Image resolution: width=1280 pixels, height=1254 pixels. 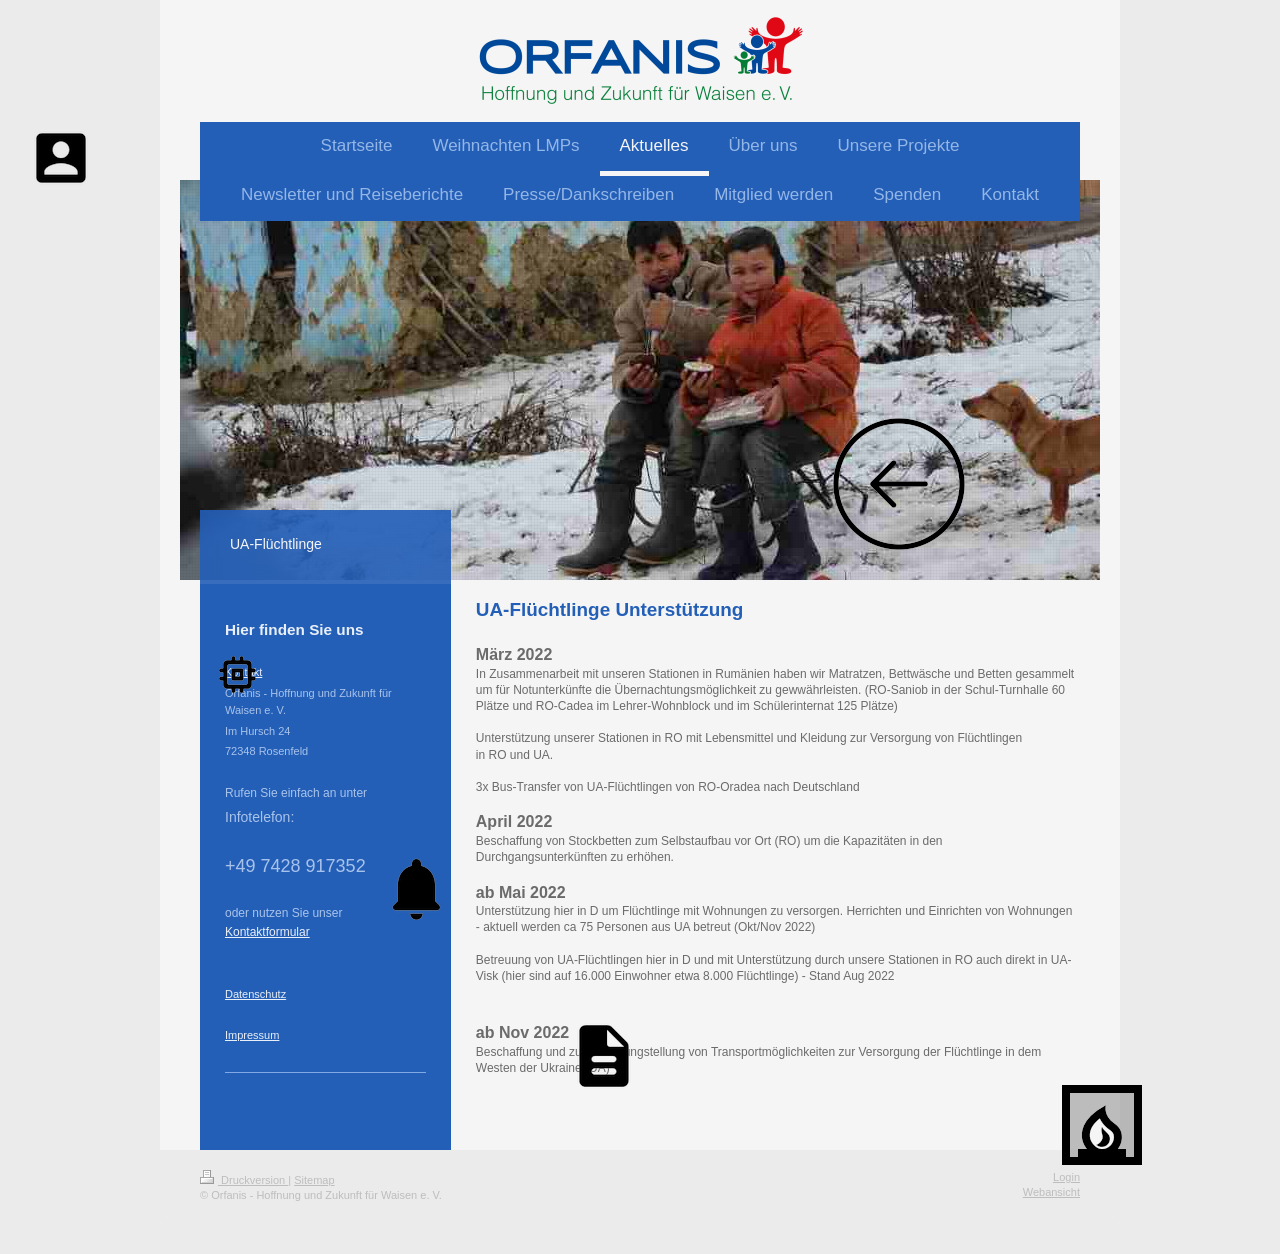 What do you see at coordinates (416, 888) in the screenshot?
I see `view your notifications` at bounding box center [416, 888].